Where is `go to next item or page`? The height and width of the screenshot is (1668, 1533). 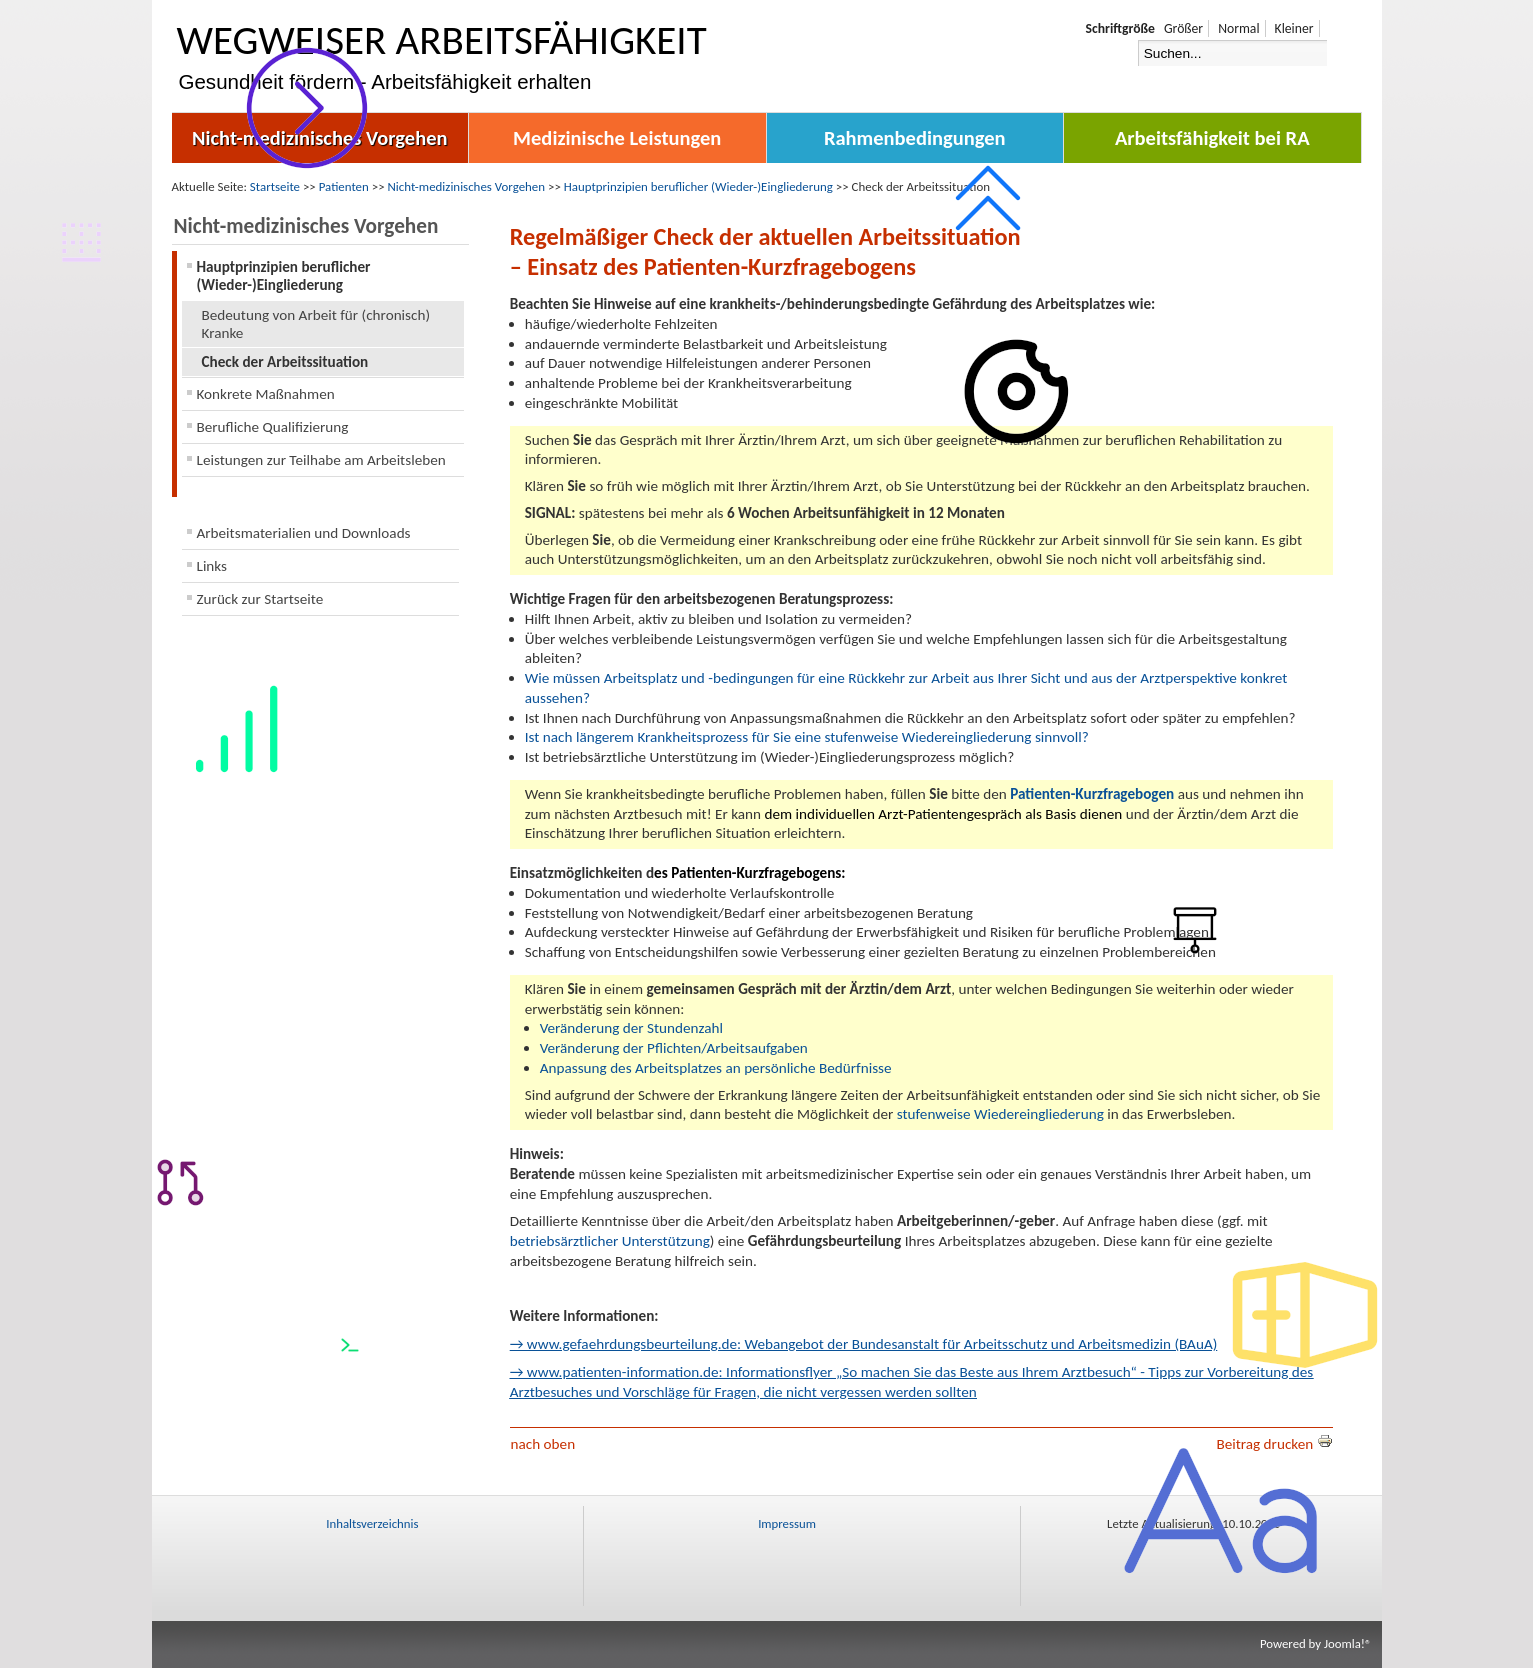
go to next item or page is located at coordinates (307, 108).